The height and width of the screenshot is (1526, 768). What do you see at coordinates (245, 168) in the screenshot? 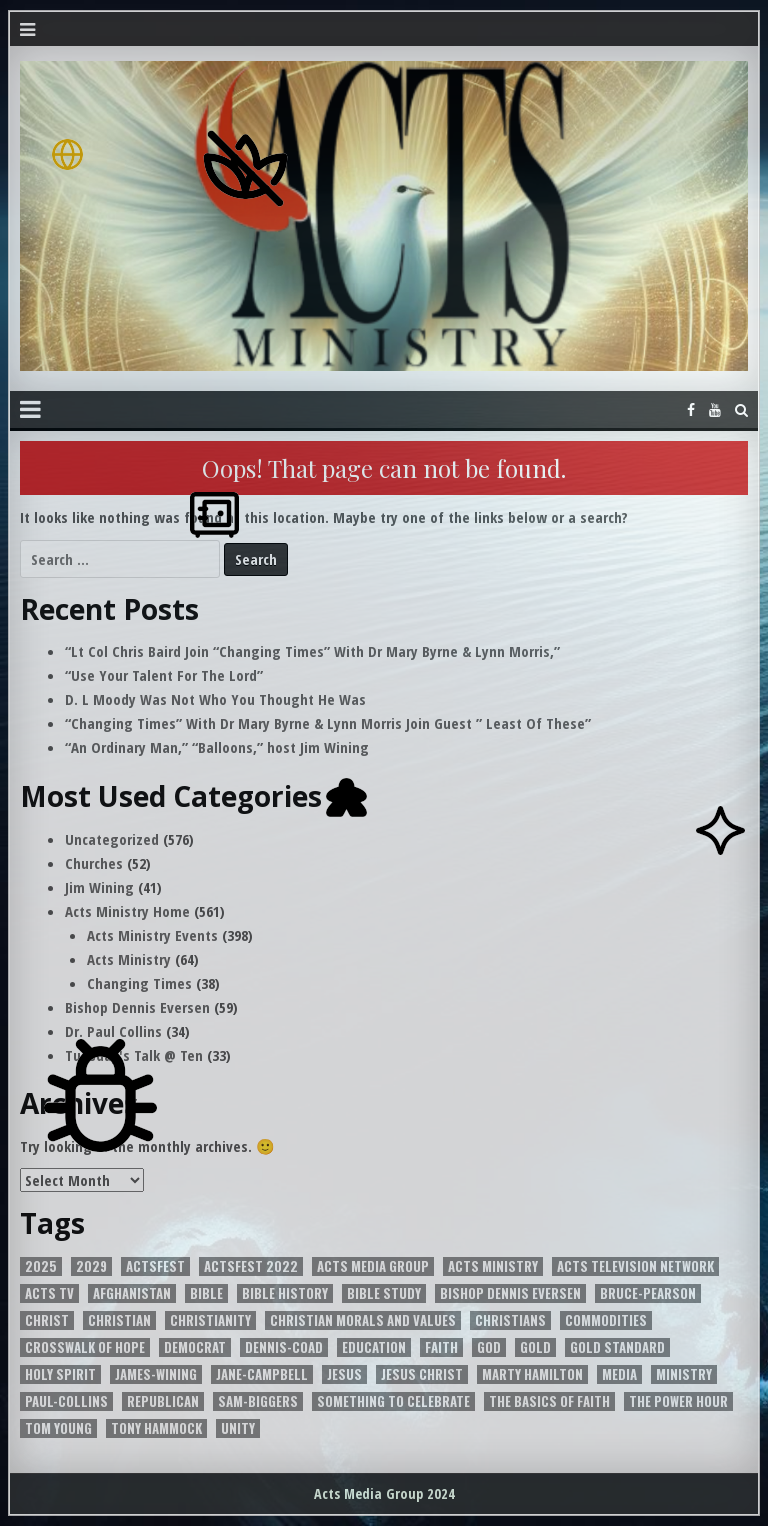
I see `disable plant or garden mode` at bounding box center [245, 168].